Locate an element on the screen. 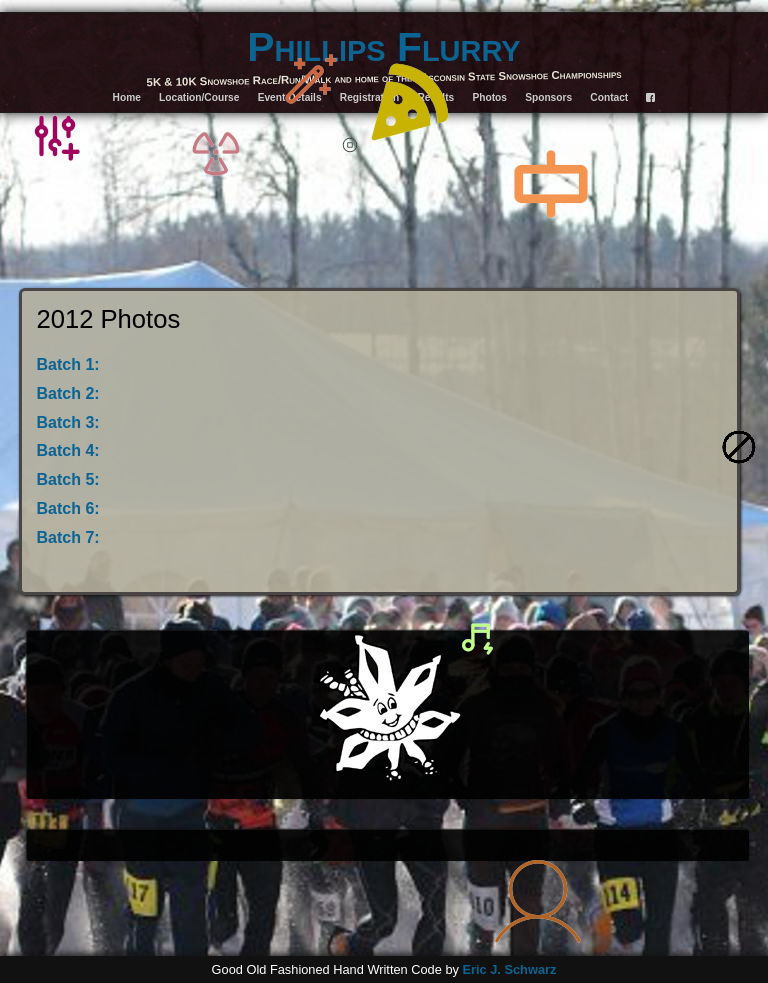 The image size is (768, 983). stop media playback is located at coordinates (350, 145).